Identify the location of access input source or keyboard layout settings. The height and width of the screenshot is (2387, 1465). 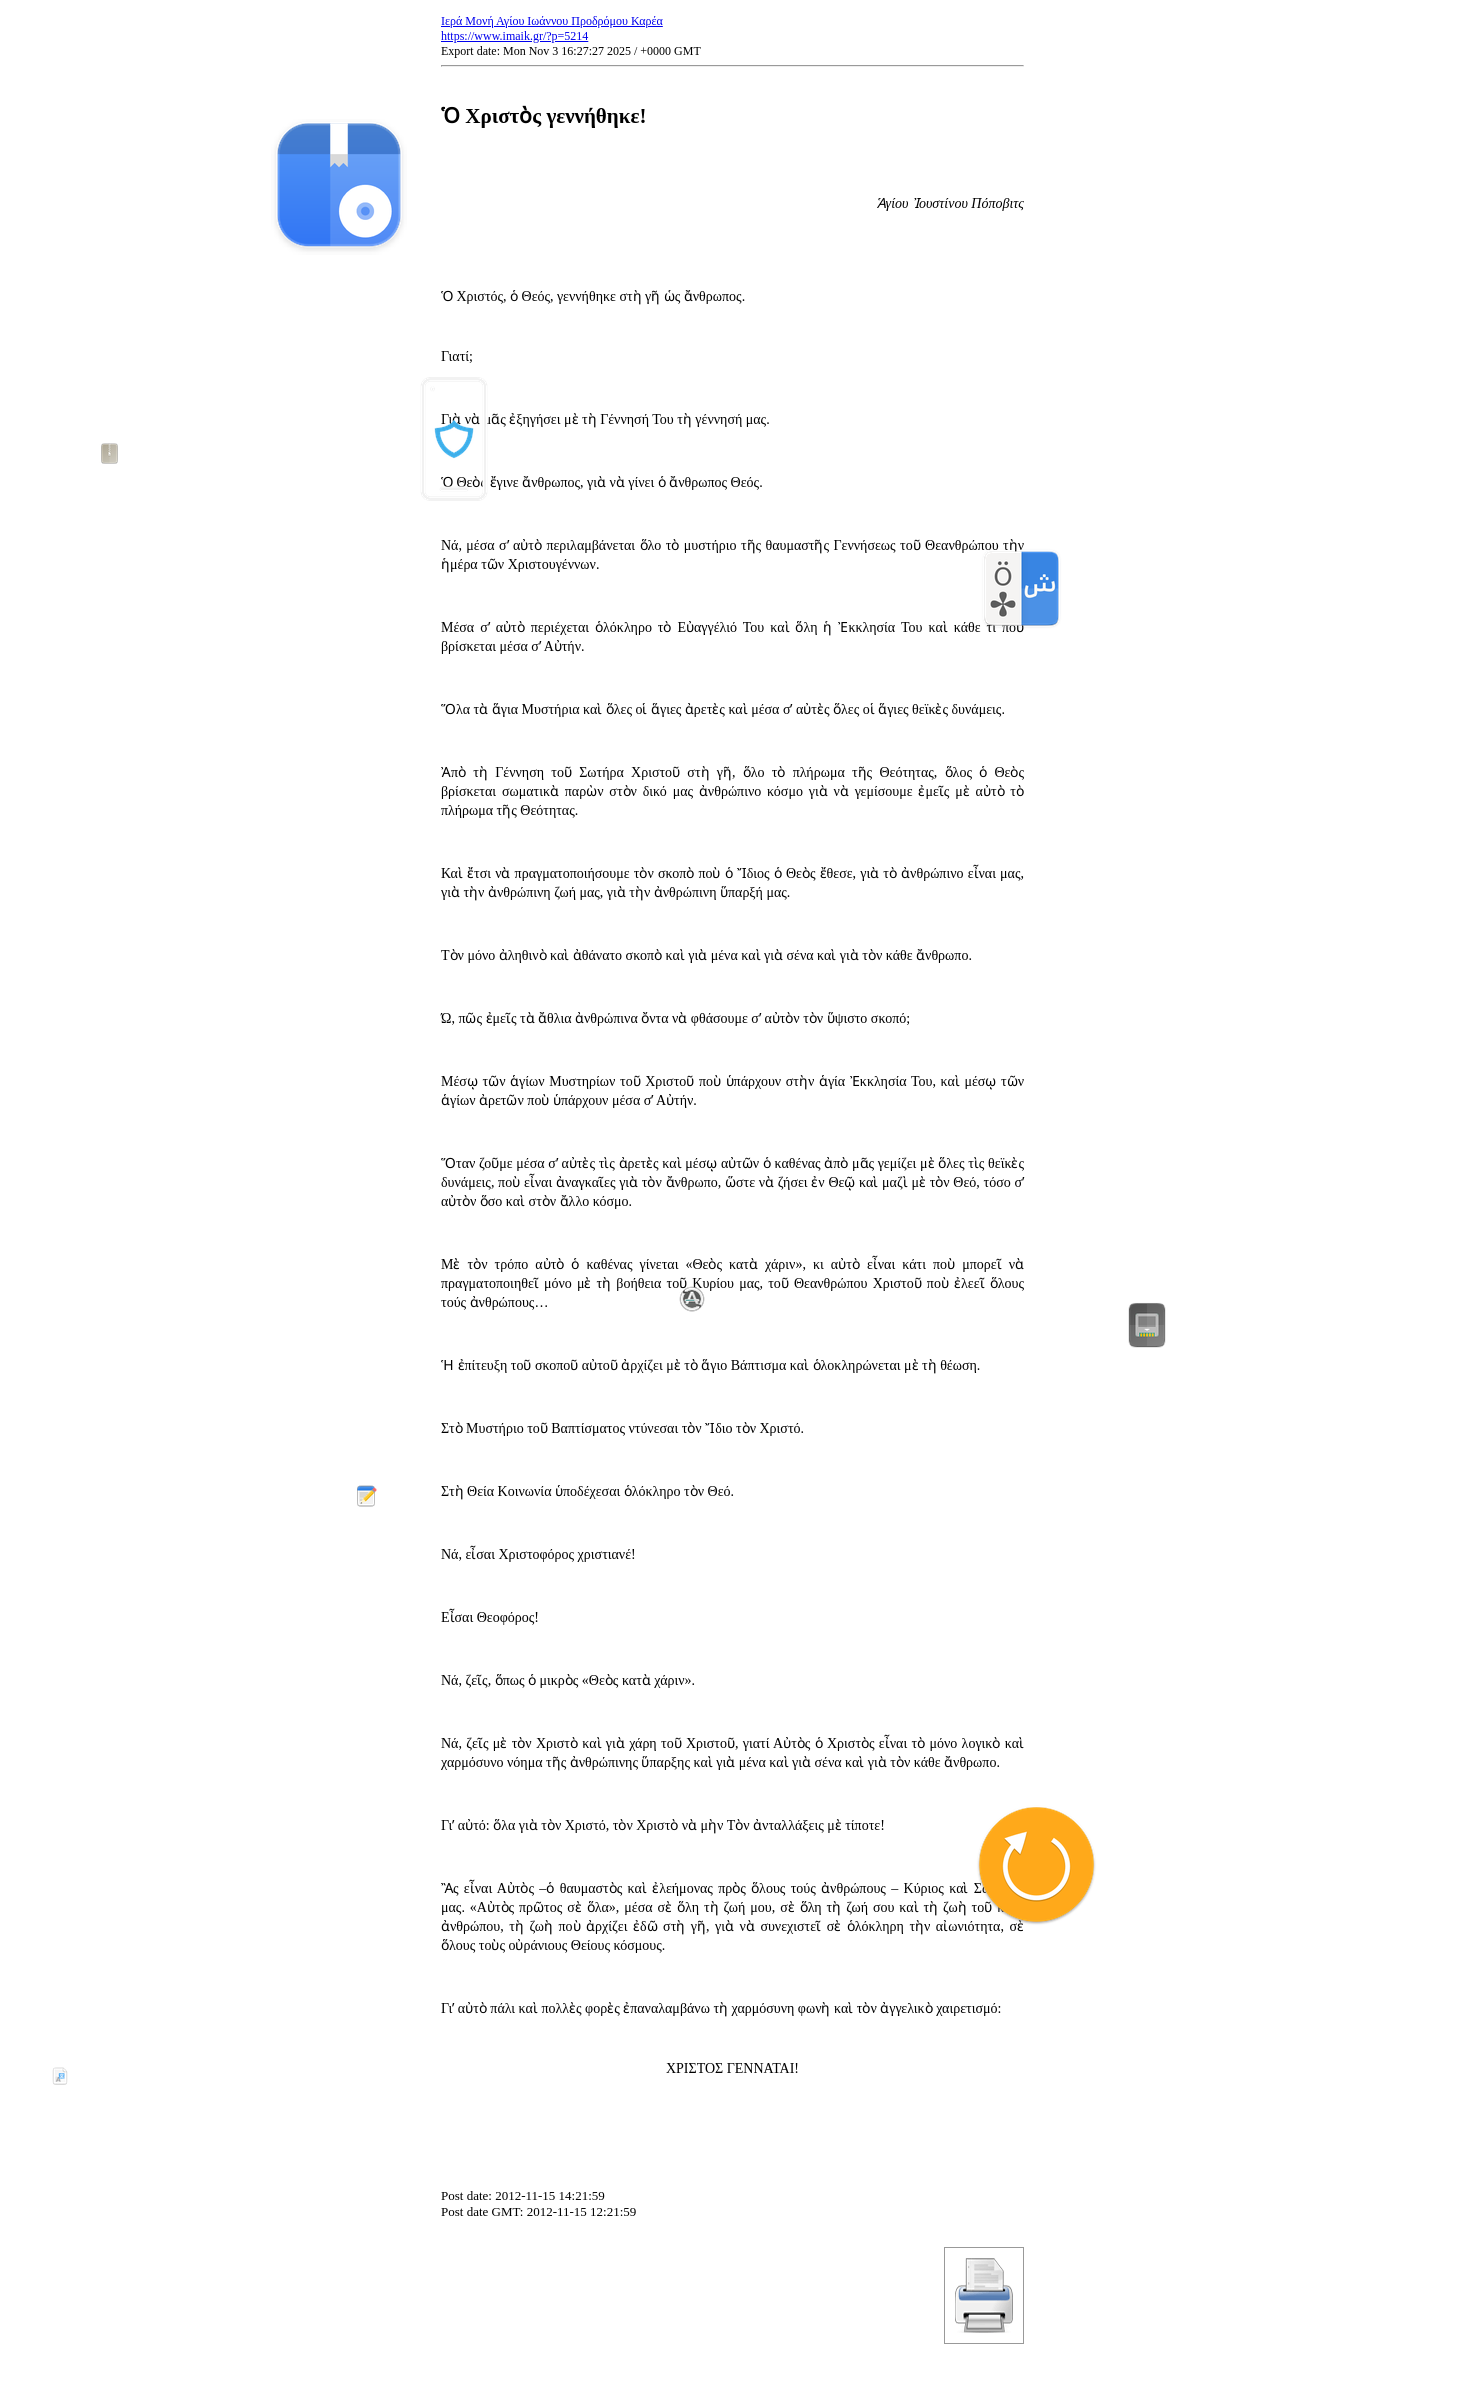
(339, 187).